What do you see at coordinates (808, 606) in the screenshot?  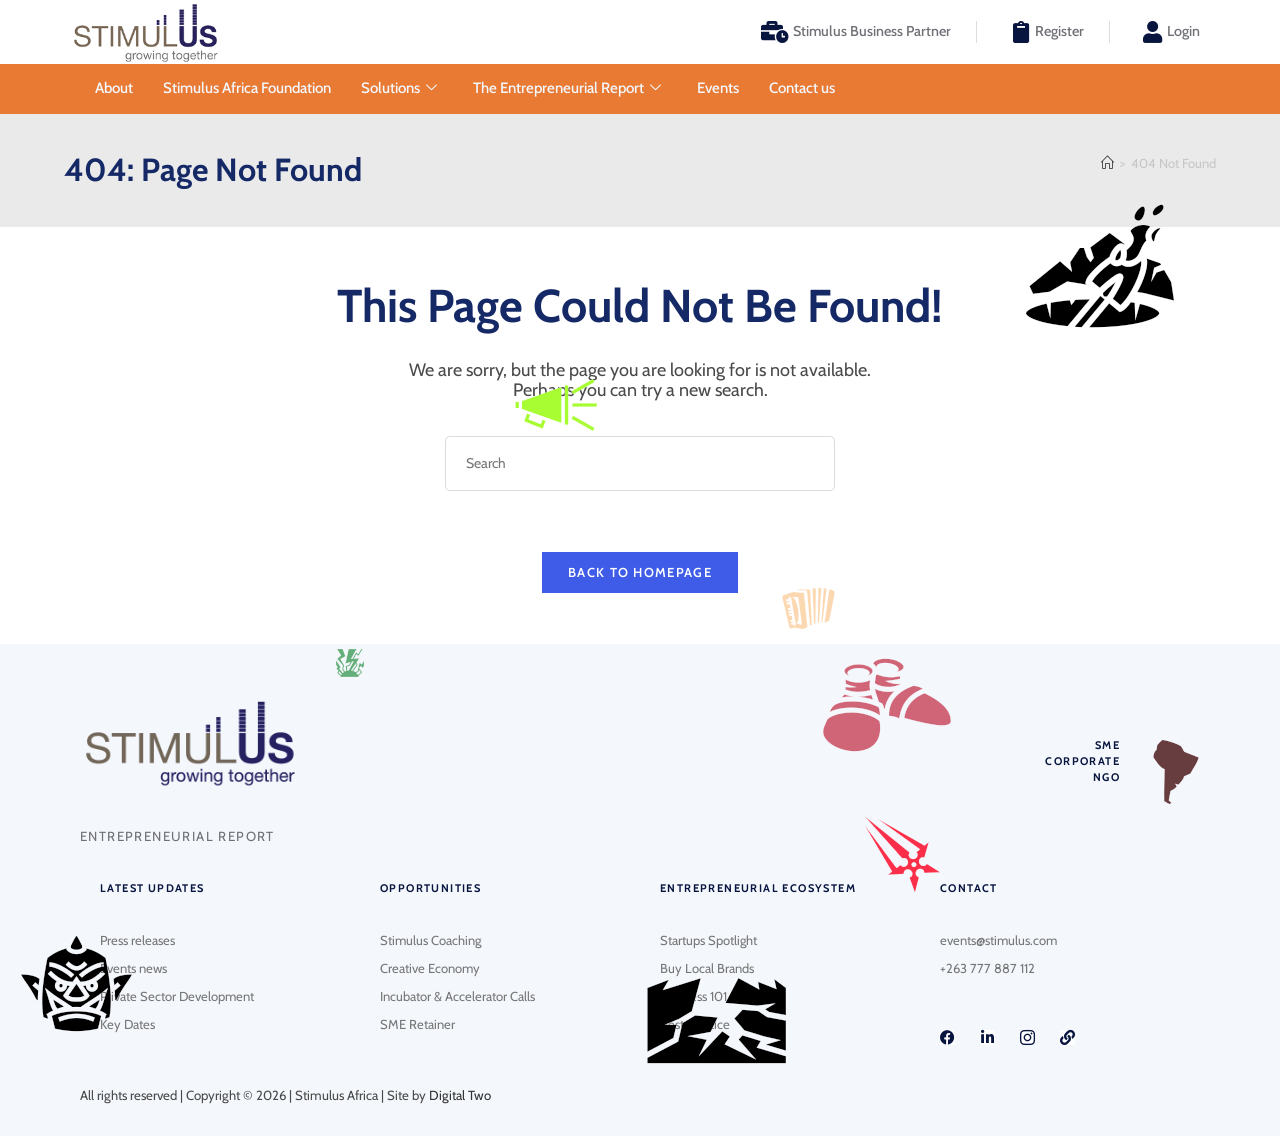 I see `select accordion instrument` at bounding box center [808, 606].